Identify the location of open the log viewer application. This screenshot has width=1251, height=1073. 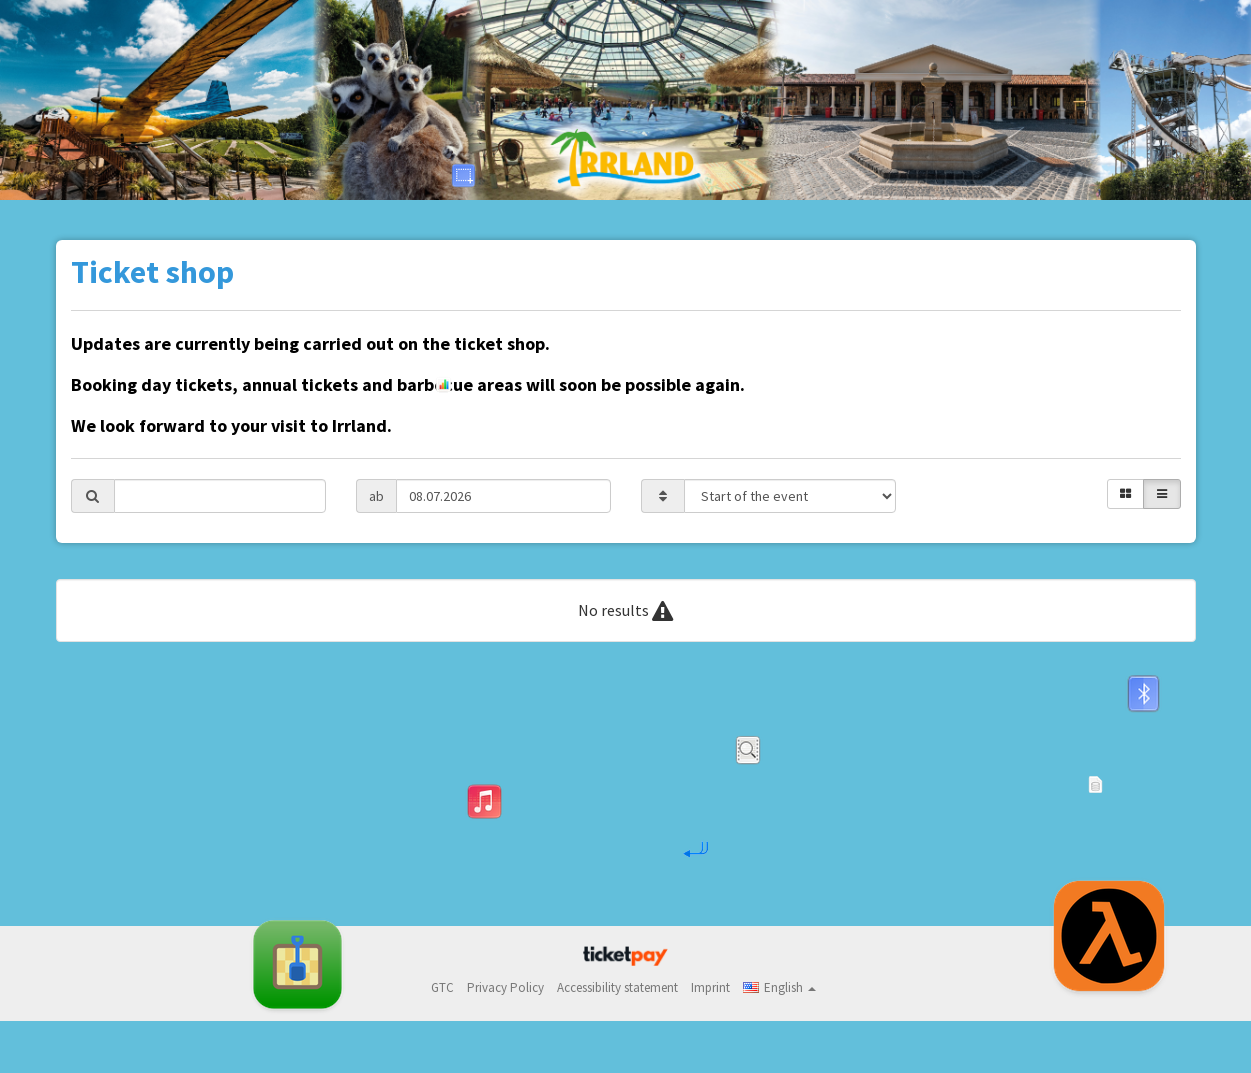
(748, 750).